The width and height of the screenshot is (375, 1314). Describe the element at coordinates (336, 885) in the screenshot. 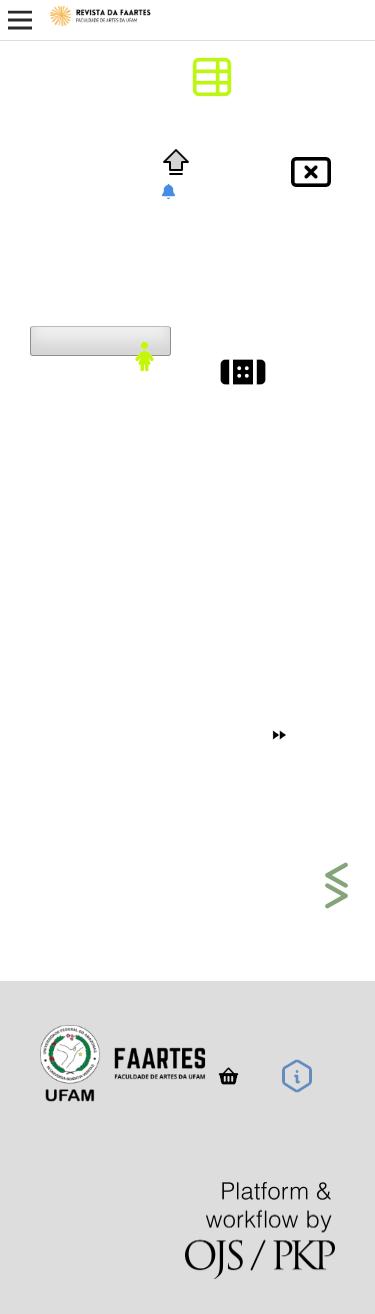

I see `open stocktwits social trading platform` at that location.